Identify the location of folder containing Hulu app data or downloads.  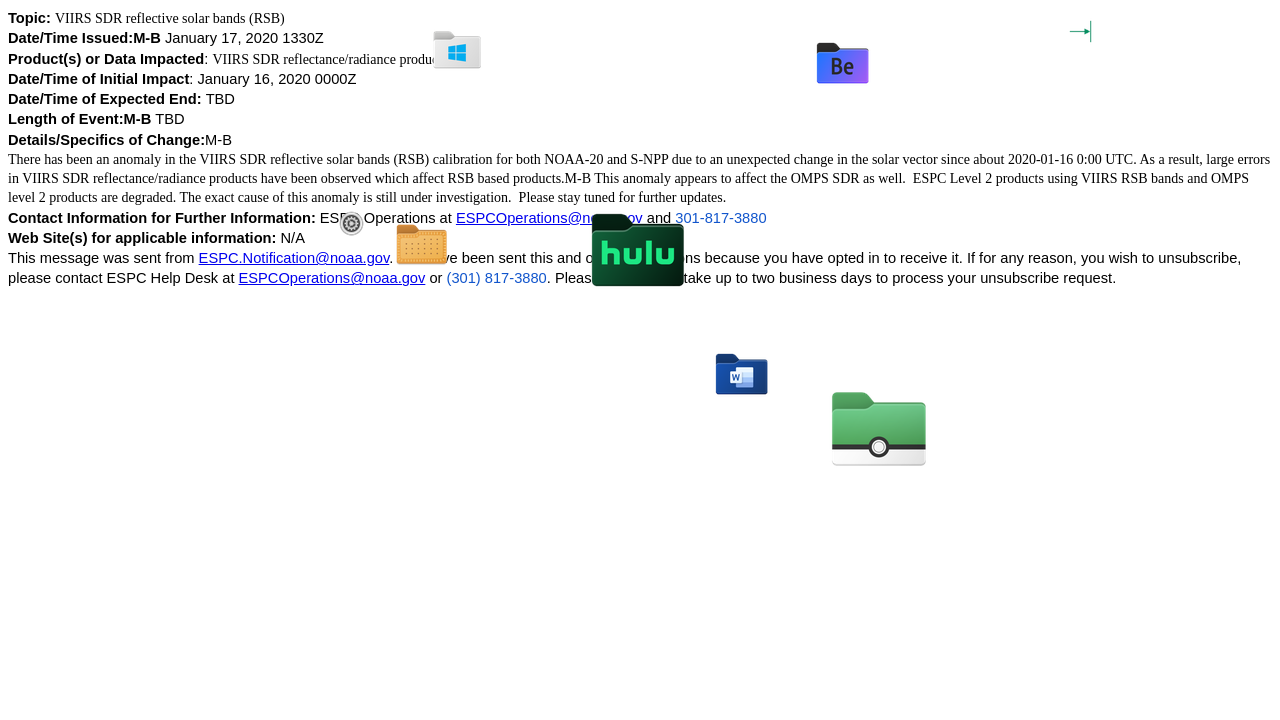
(637, 252).